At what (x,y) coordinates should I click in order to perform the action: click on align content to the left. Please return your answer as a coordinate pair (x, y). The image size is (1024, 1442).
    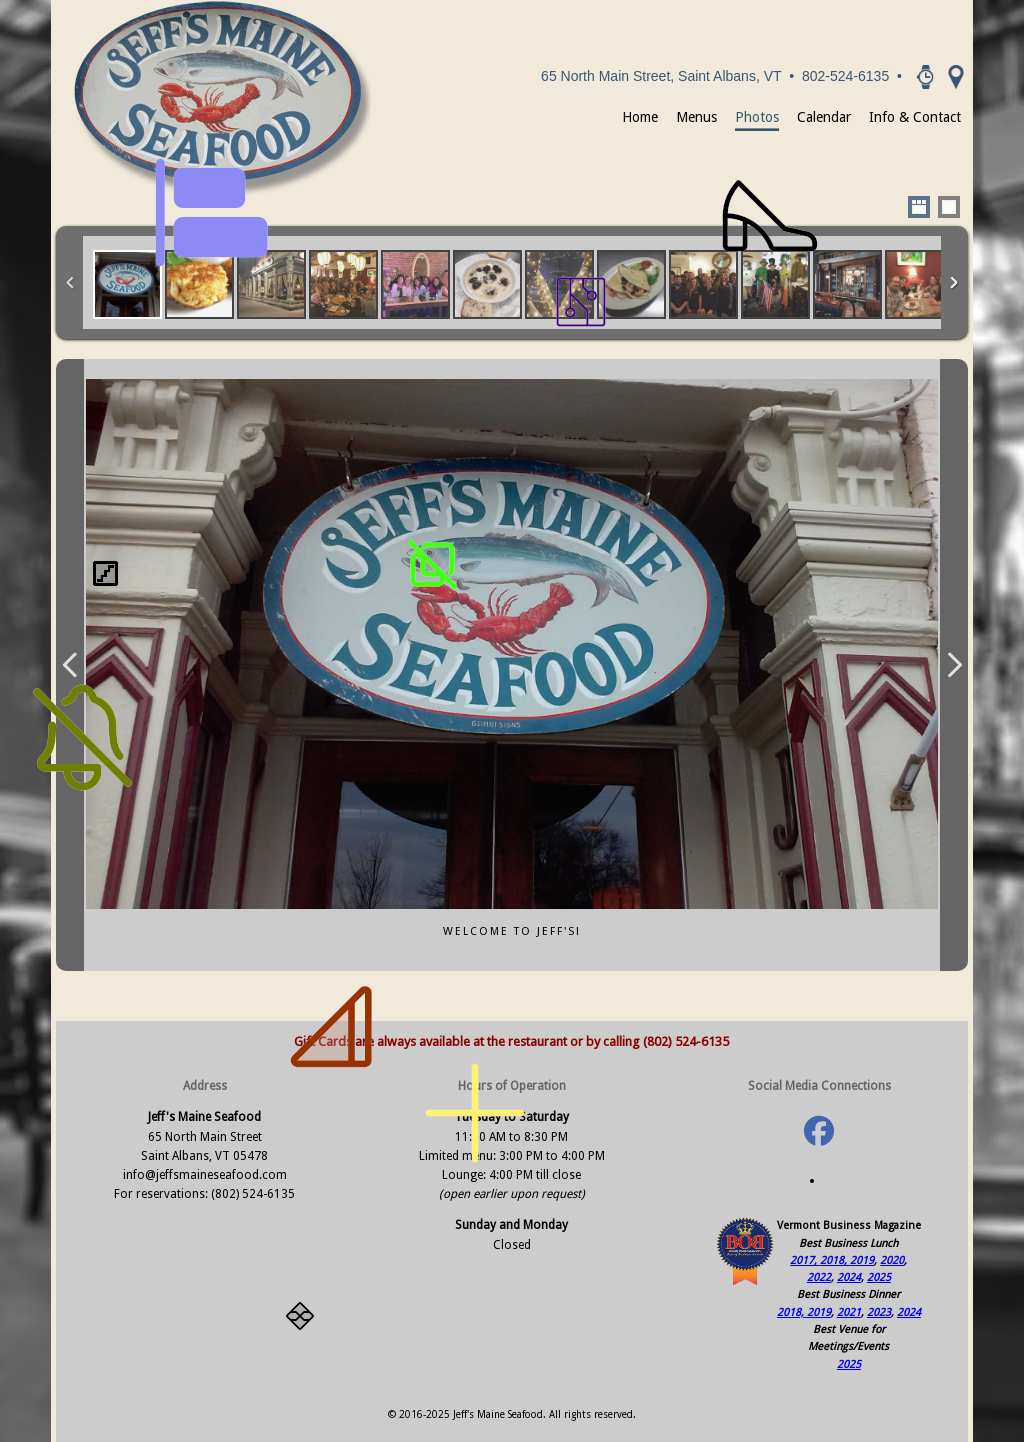
    Looking at the image, I should click on (209, 212).